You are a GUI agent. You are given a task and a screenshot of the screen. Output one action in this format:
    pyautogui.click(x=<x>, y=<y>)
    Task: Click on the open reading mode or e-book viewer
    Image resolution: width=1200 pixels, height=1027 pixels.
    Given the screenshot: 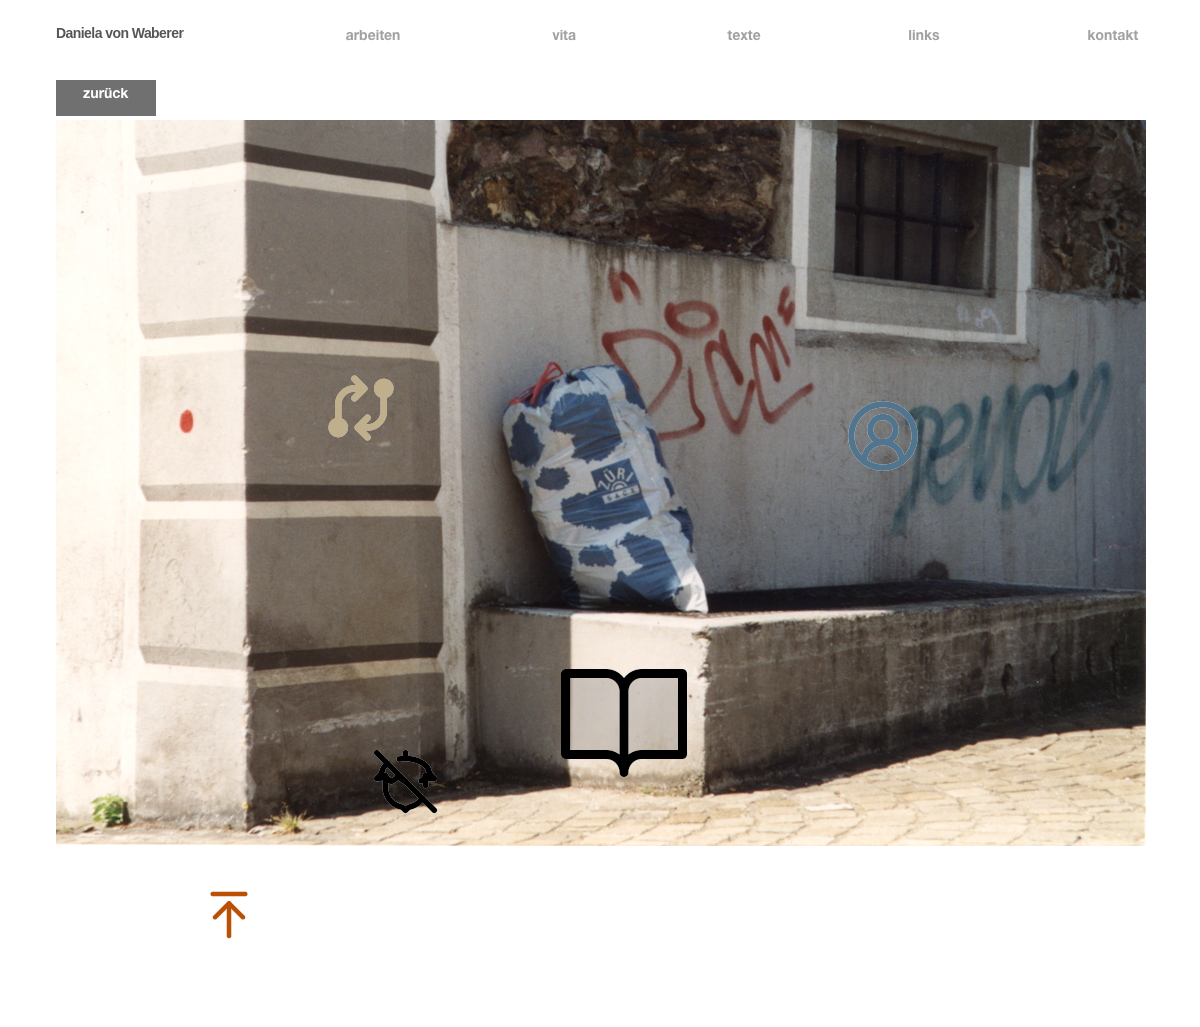 What is the action you would take?
    pyautogui.click(x=624, y=714)
    